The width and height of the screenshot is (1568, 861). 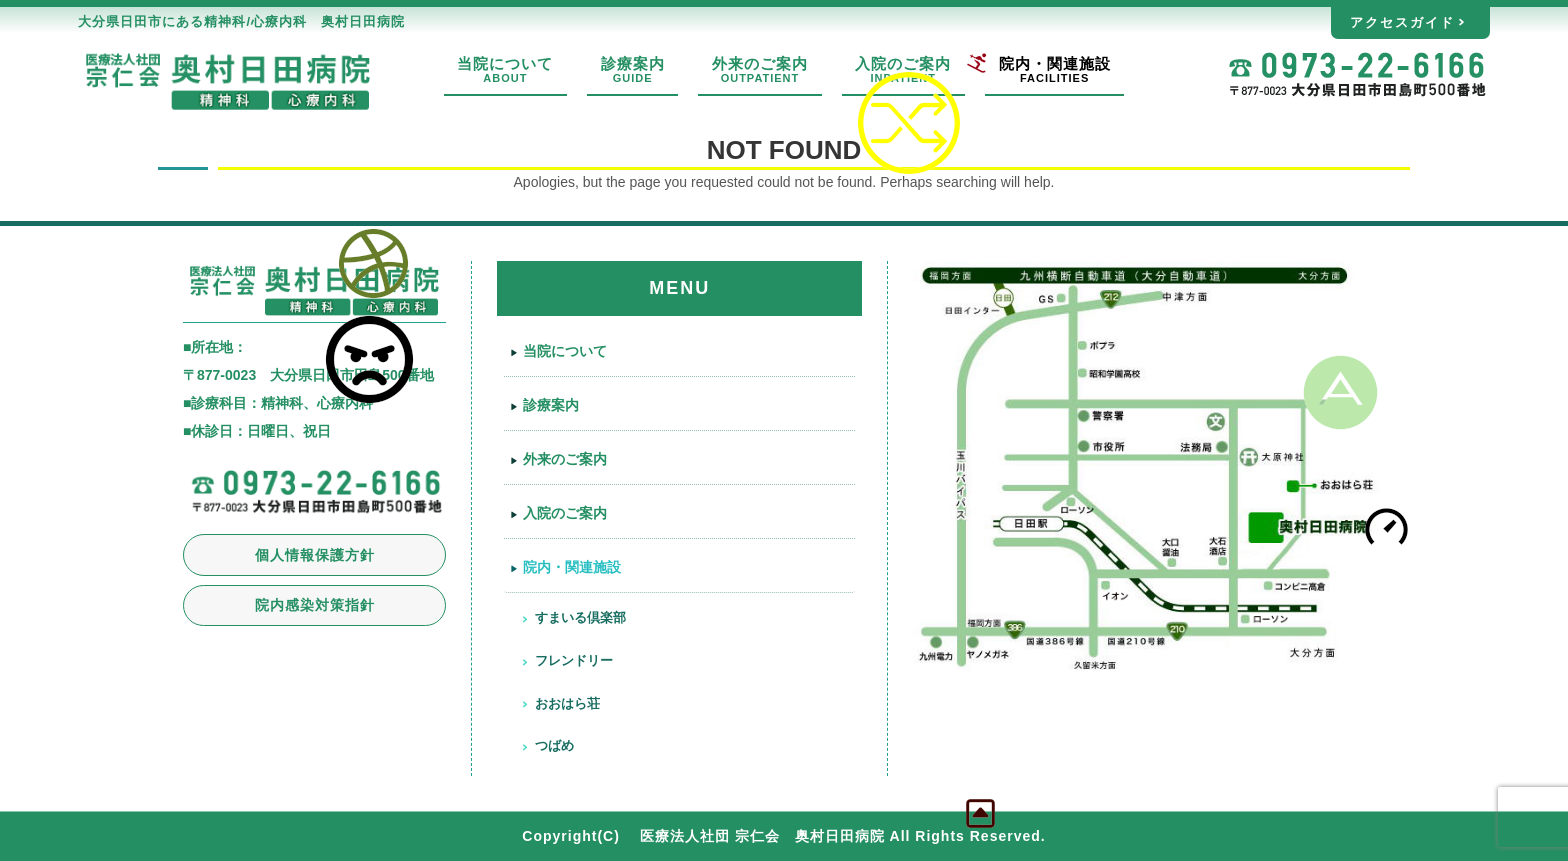 I want to click on app.net (adn) logo, so click(x=1340, y=392).